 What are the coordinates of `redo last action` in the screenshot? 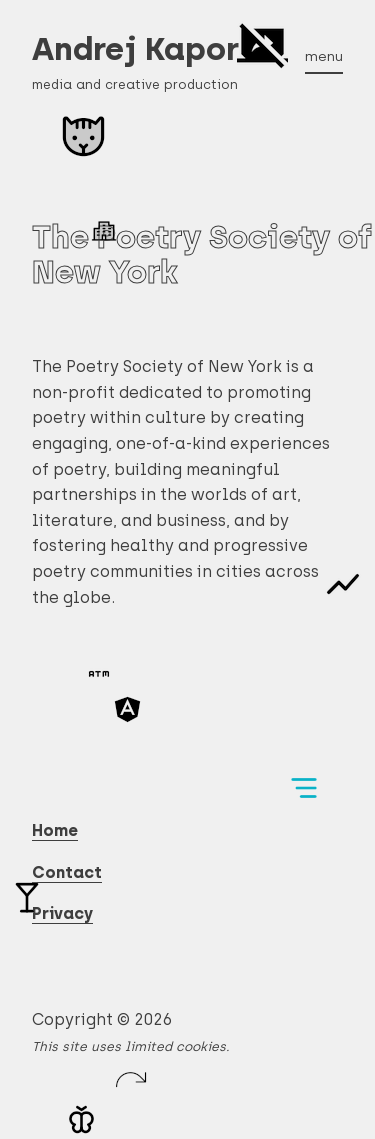 It's located at (130, 1078).